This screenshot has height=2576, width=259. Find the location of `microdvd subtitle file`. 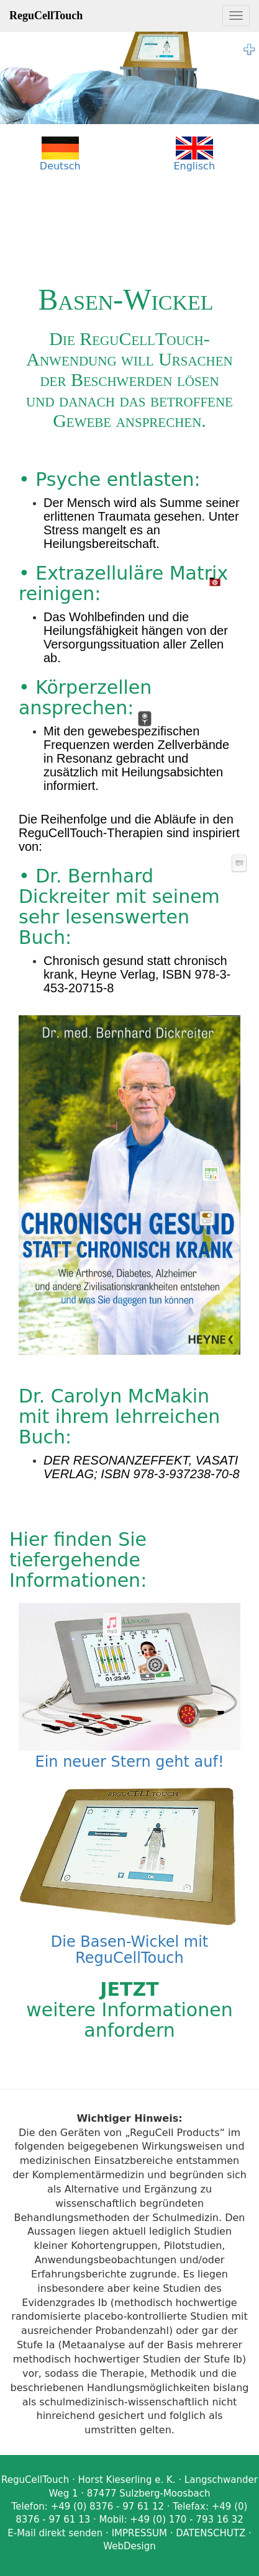

microdvd subtitle file is located at coordinates (239, 863).